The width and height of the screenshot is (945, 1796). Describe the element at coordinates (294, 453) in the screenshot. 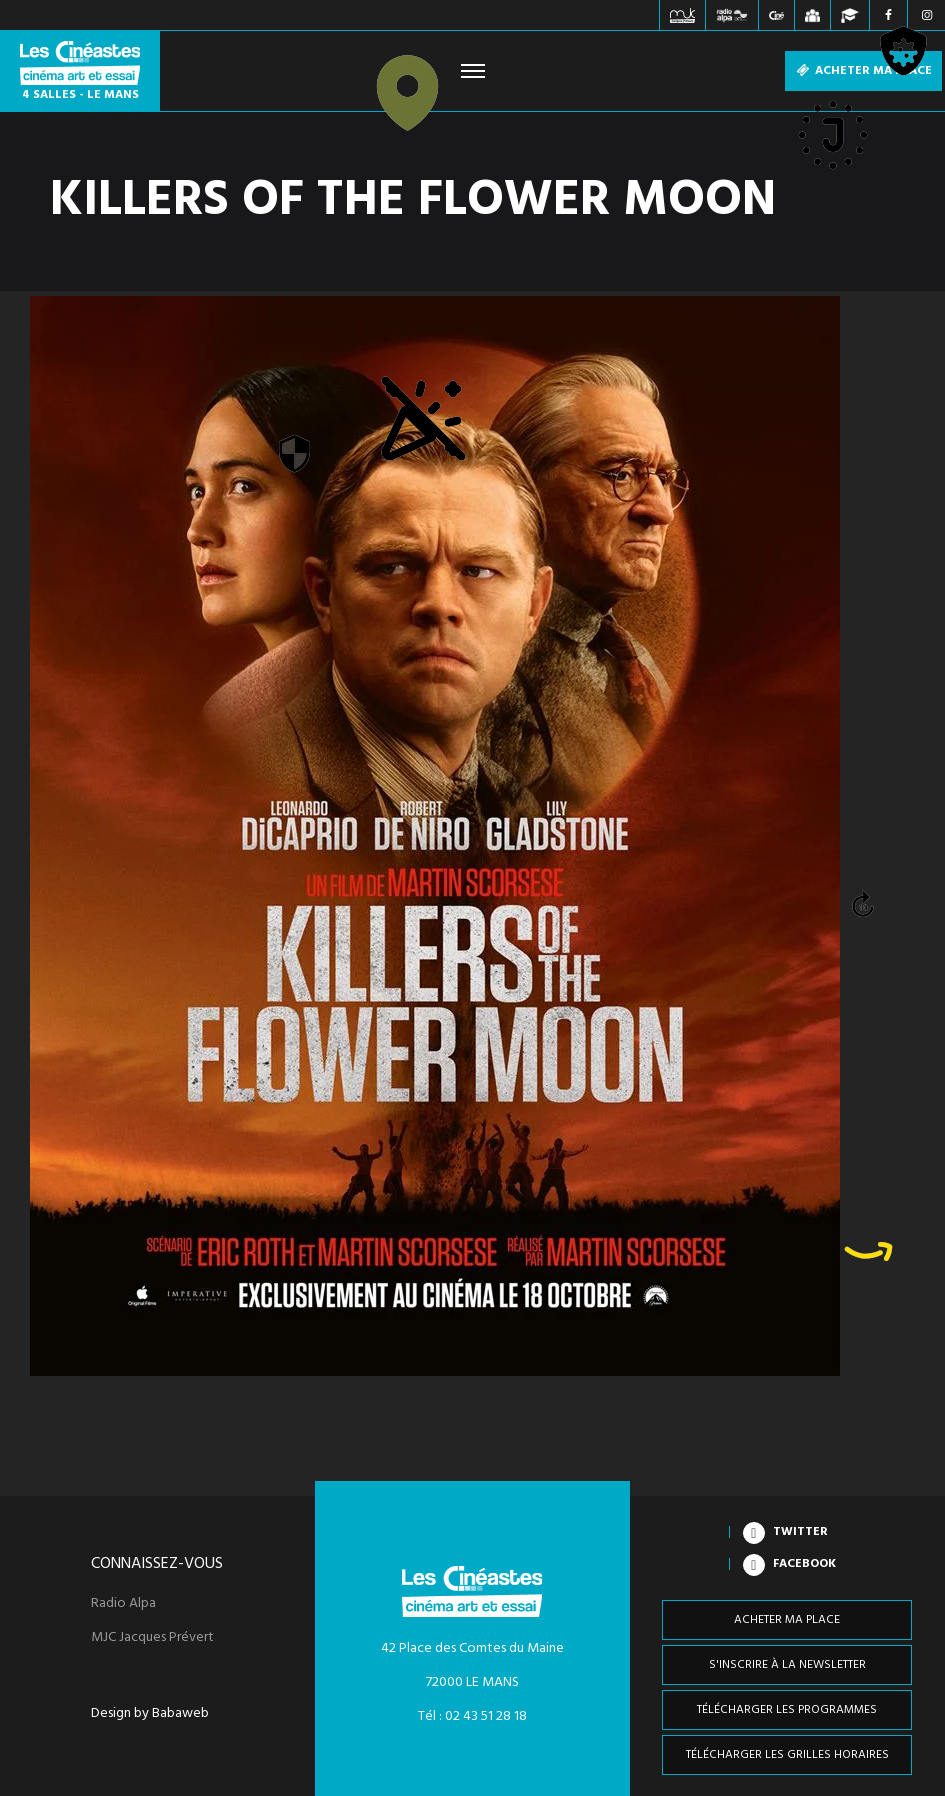

I see `access security settings` at that location.